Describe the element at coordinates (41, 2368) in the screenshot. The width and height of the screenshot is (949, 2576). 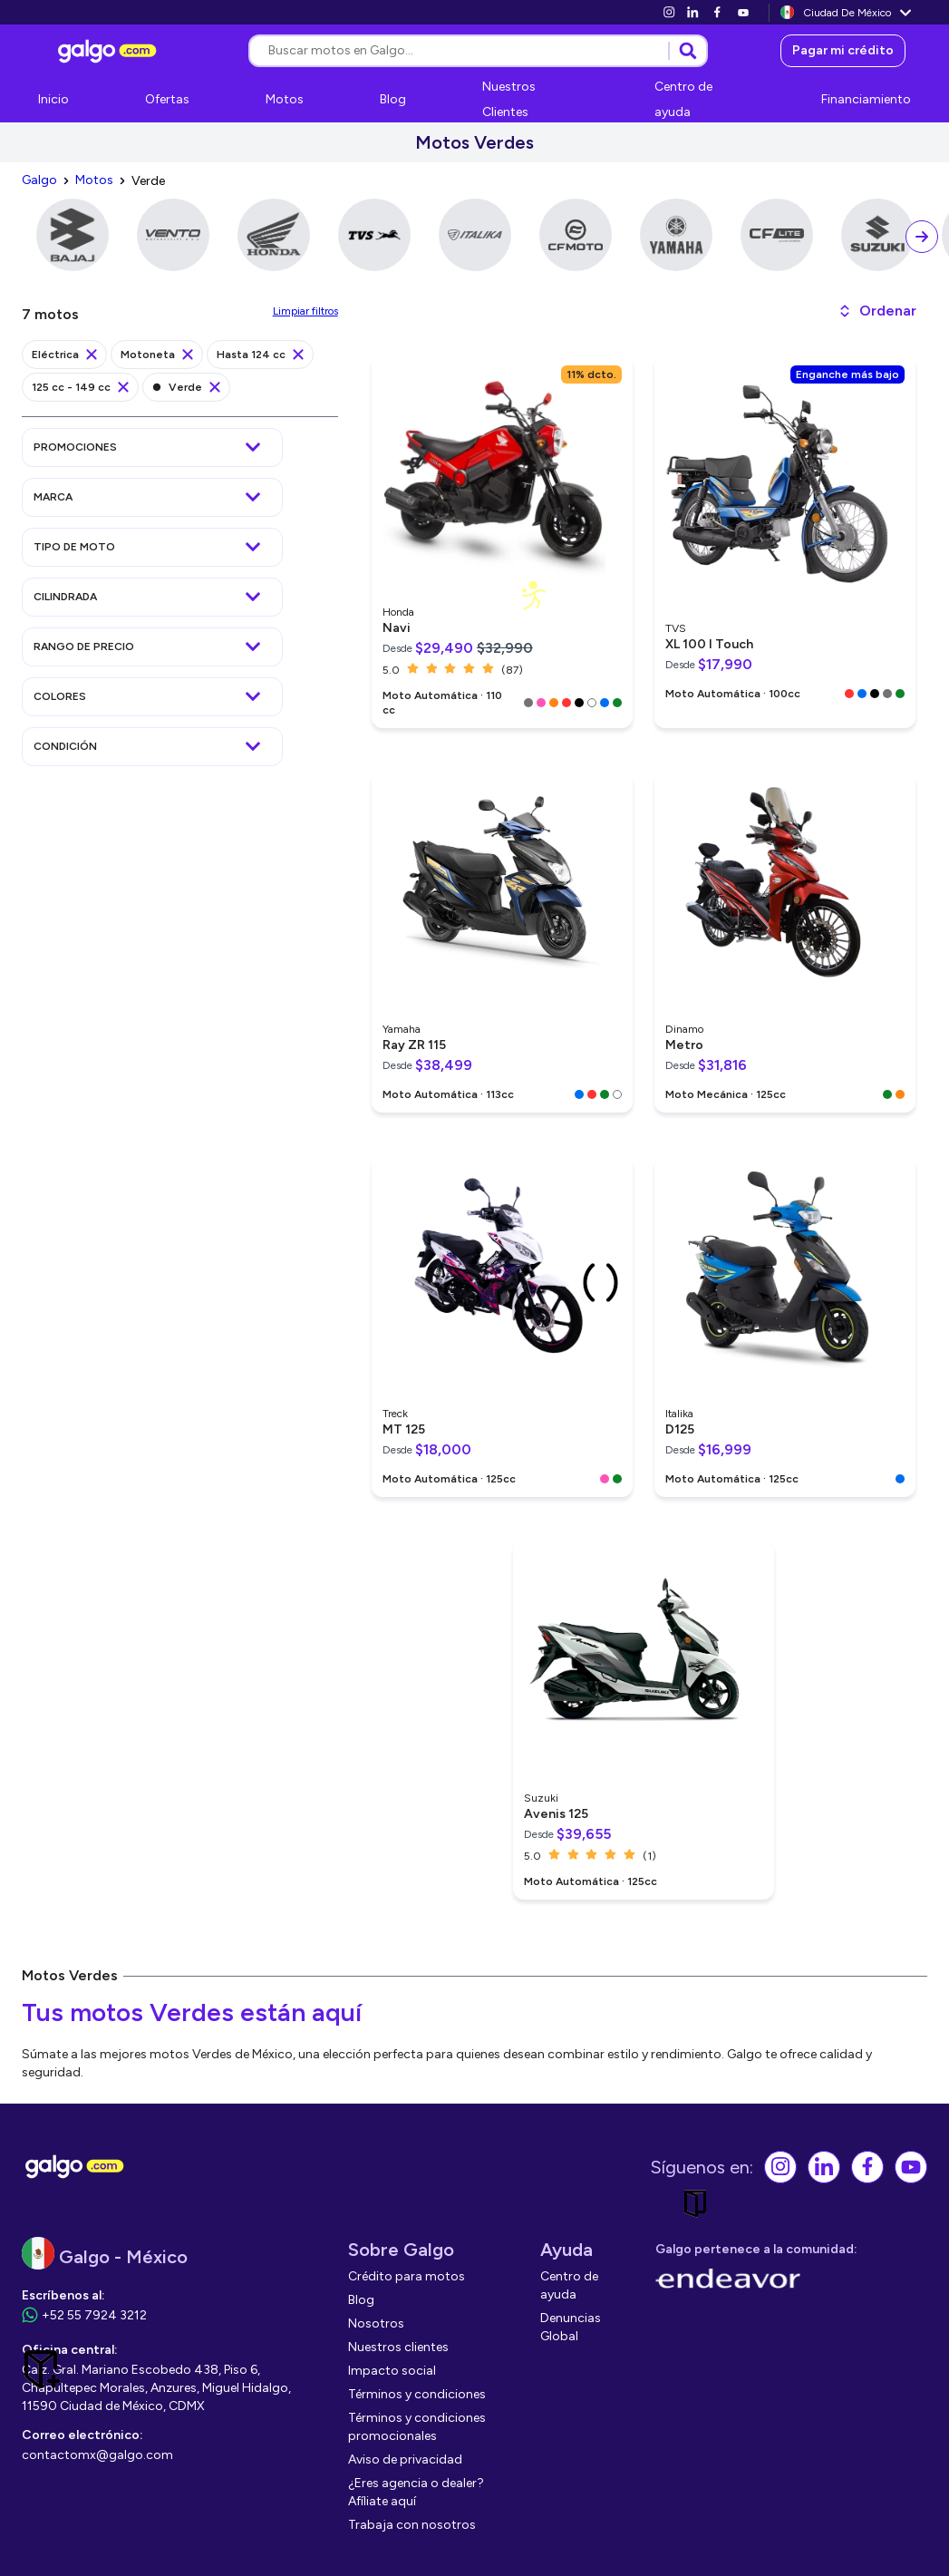
I see `add a new 3D object or prism shape` at that location.